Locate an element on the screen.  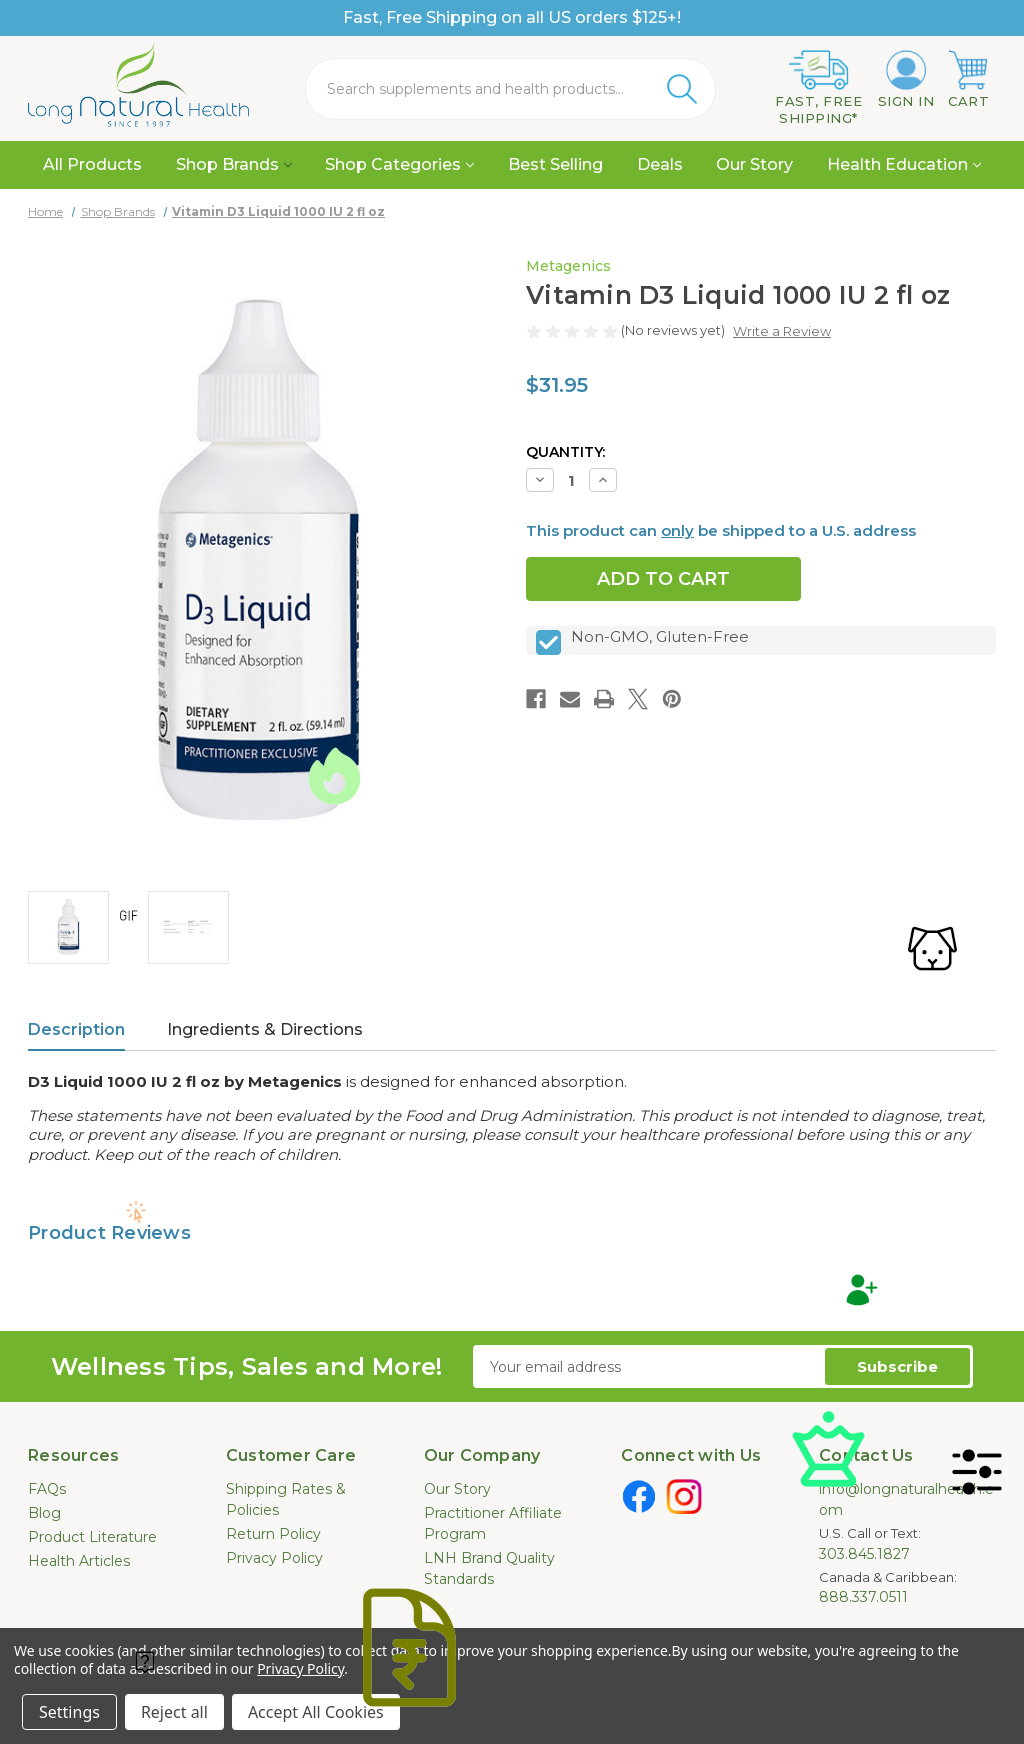
click or tap interaction indicator is located at coordinates (136, 1212).